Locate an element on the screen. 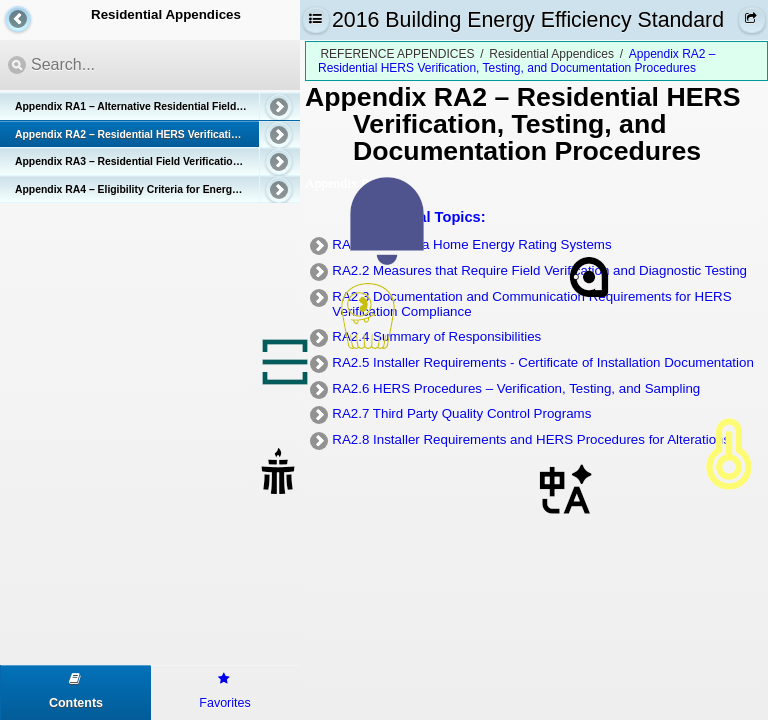 The height and width of the screenshot is (720, 768). translate text using AI is located at coordinates (564, 491).